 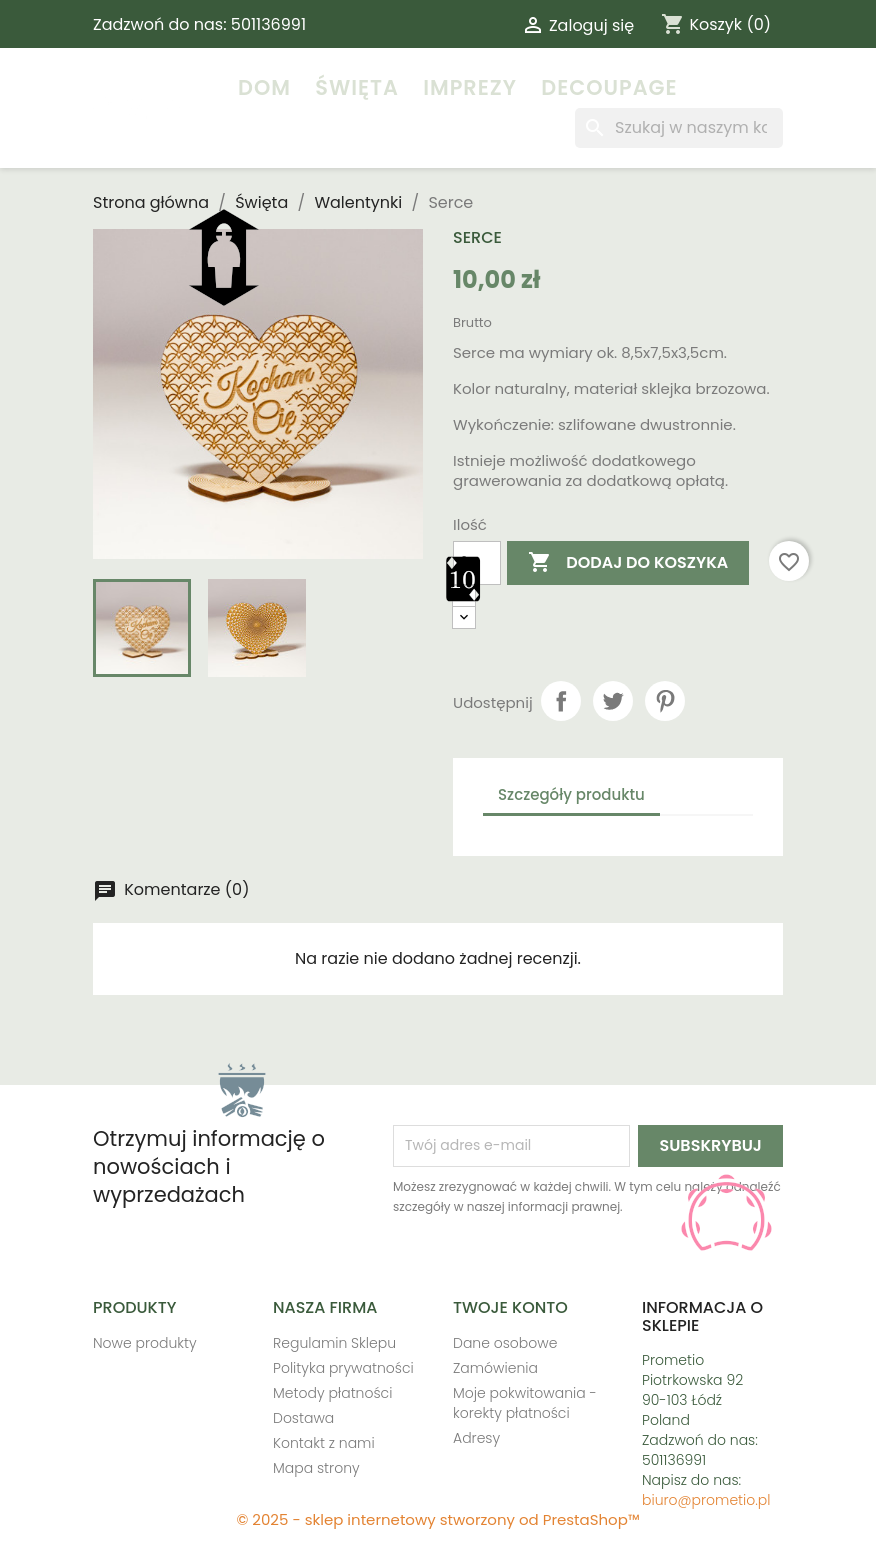 What do you see at coordinates (463, 579) in the screenshot?
I see `ten of diamonds playing card` at bounding box center [463, 579].